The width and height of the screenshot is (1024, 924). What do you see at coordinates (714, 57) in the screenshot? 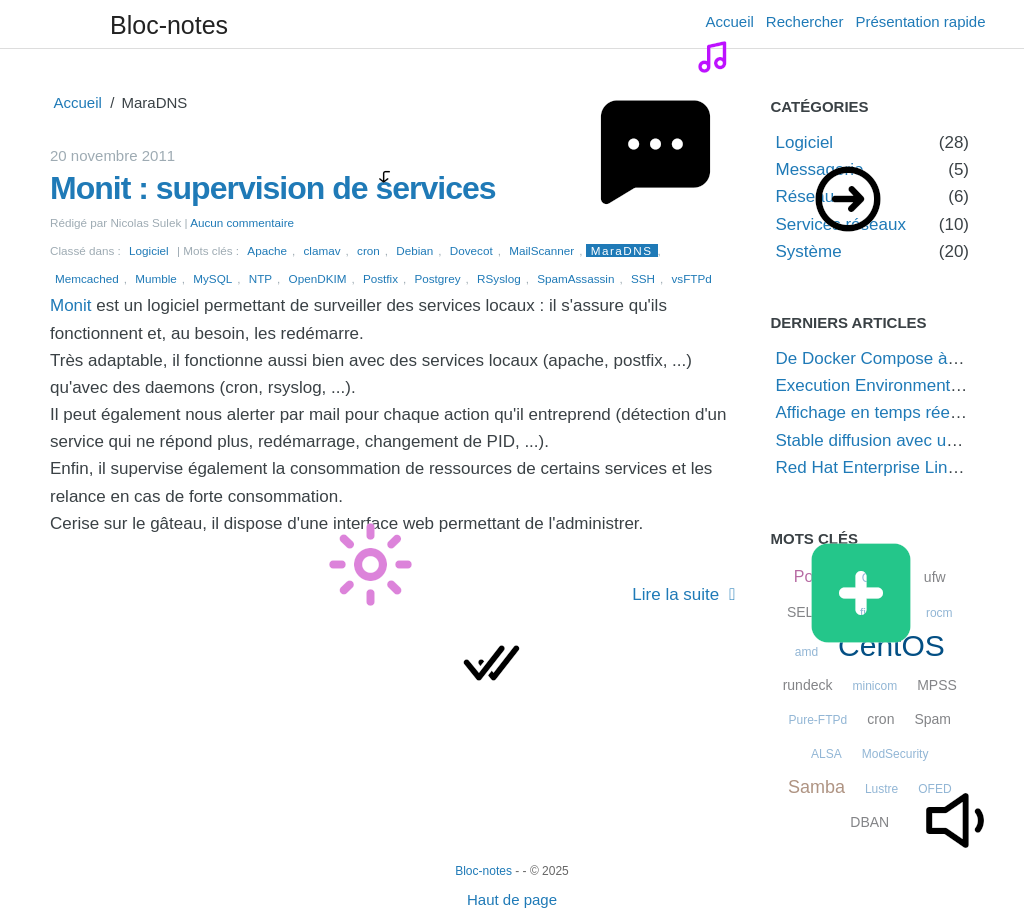
I see `access music library or player` at bounding box center [714, 57].